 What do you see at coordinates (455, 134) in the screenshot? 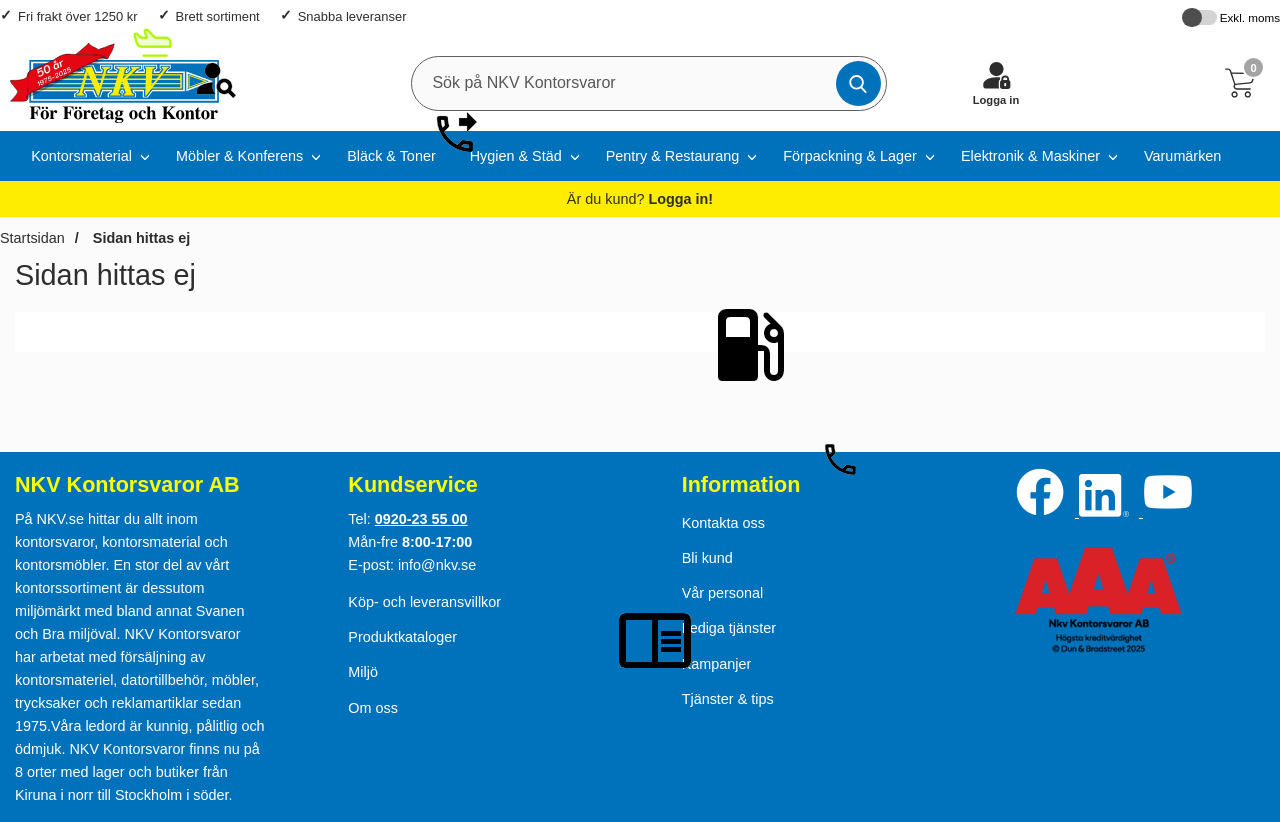
I see `call forwarding is enabled` at bounding box center [455, 134].